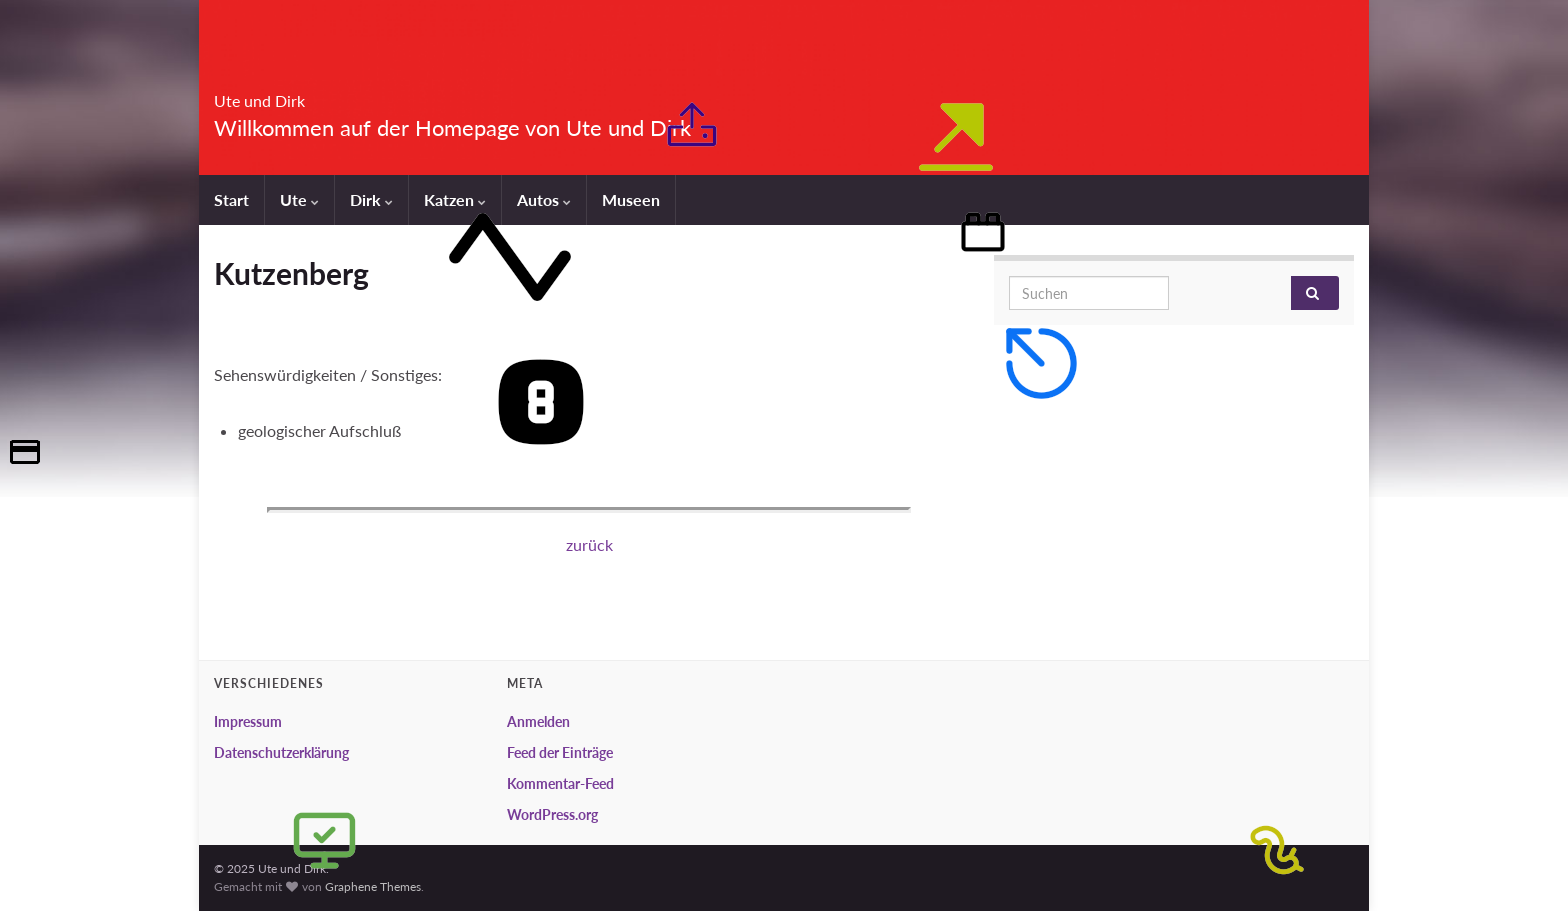  I want to click on navigate back or return to previous screen, so click(1041, 363).